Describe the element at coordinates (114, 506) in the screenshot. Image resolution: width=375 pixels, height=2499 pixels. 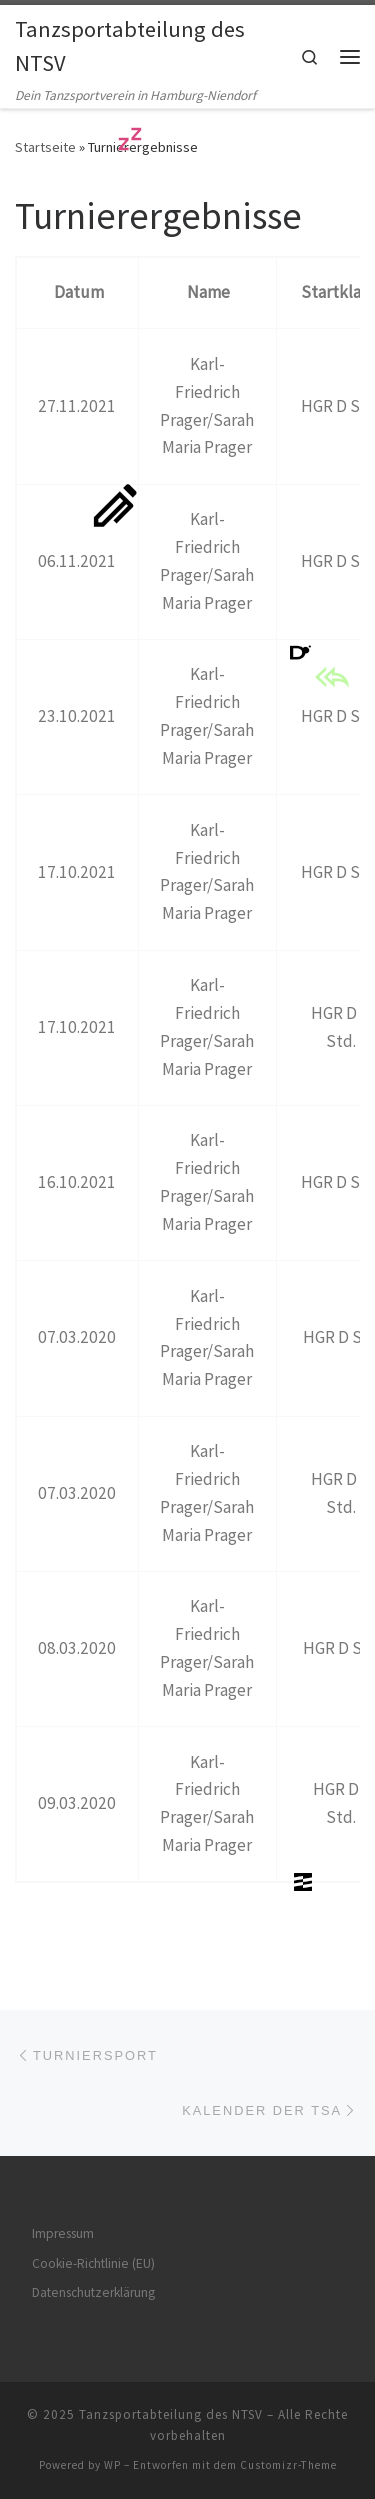
I see `edit or compose new content` at that location.